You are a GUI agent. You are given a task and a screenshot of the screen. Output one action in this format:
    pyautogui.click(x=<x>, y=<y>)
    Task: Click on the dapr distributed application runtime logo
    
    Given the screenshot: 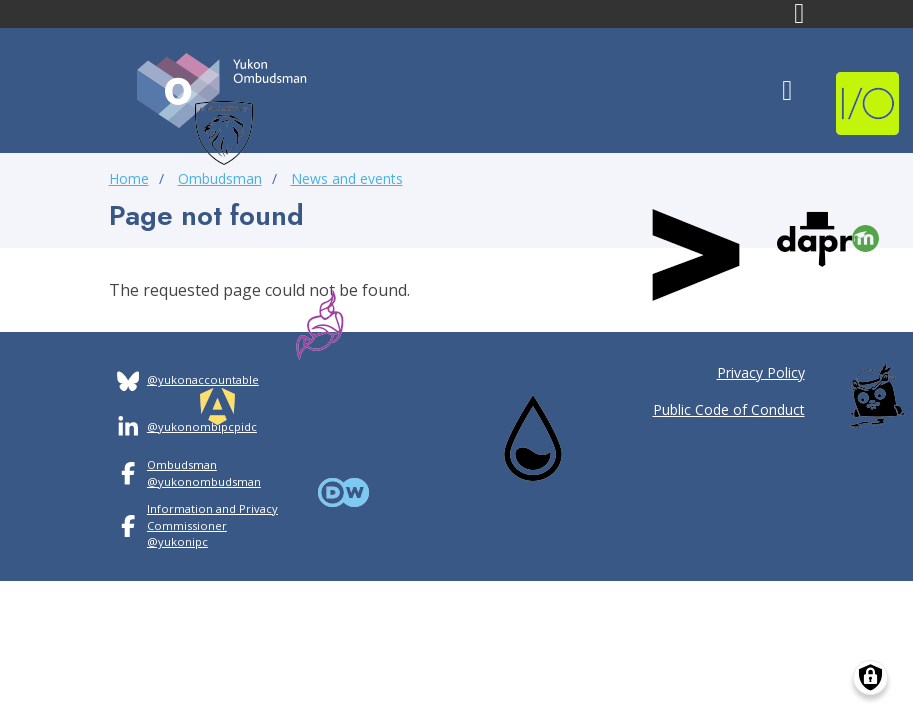 What is the action you would take?
    pyautogui.click(x=814, y=239)
    